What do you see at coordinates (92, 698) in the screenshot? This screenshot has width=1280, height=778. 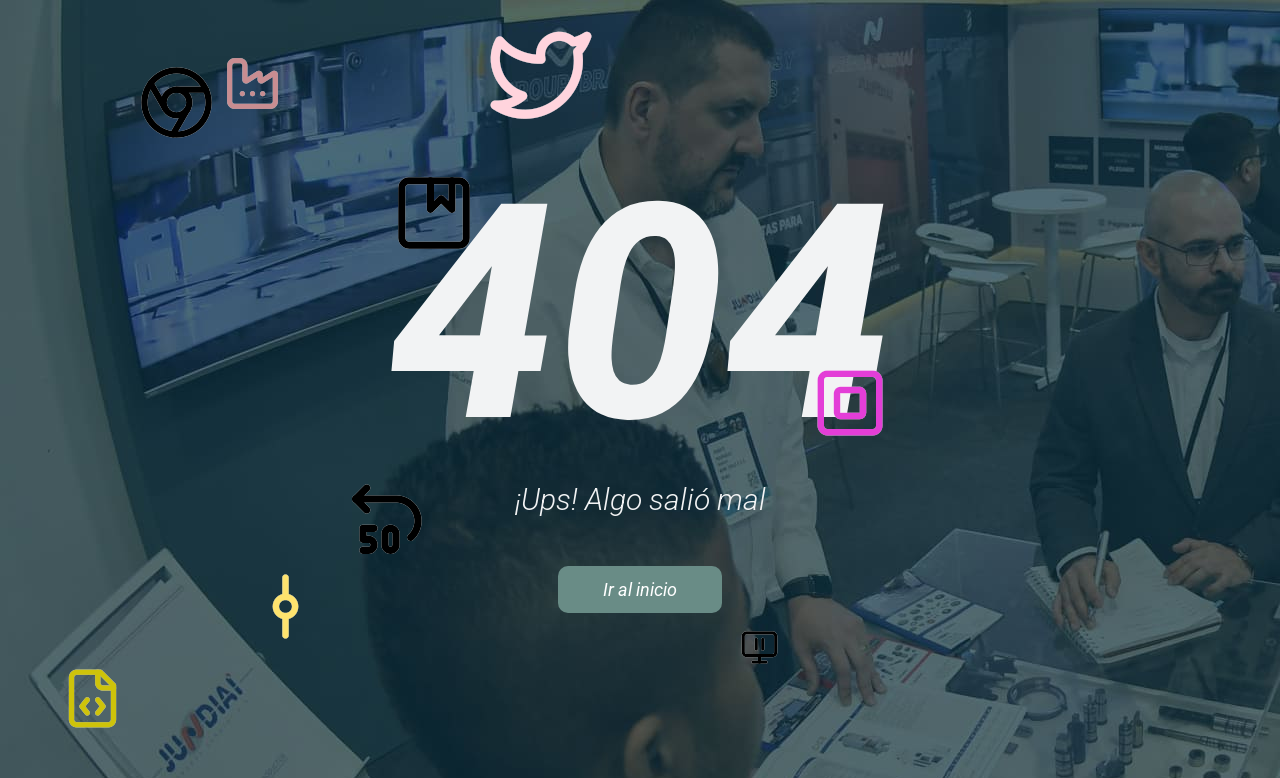 I see `view source code file` at bounding box center [92, 698].